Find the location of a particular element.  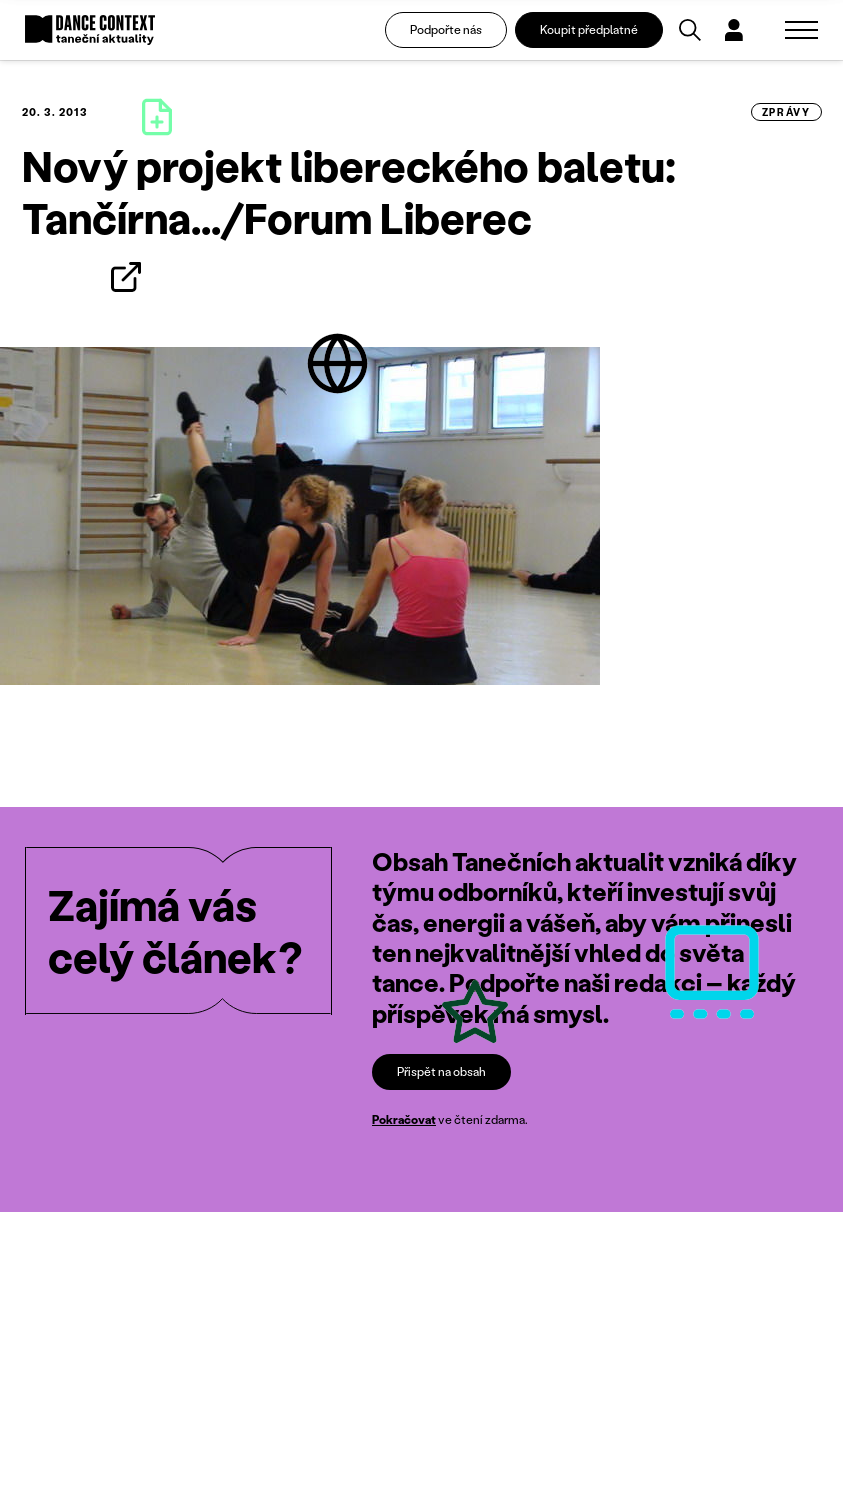

open link in a new tab or window is located at coordinates (126, 277).